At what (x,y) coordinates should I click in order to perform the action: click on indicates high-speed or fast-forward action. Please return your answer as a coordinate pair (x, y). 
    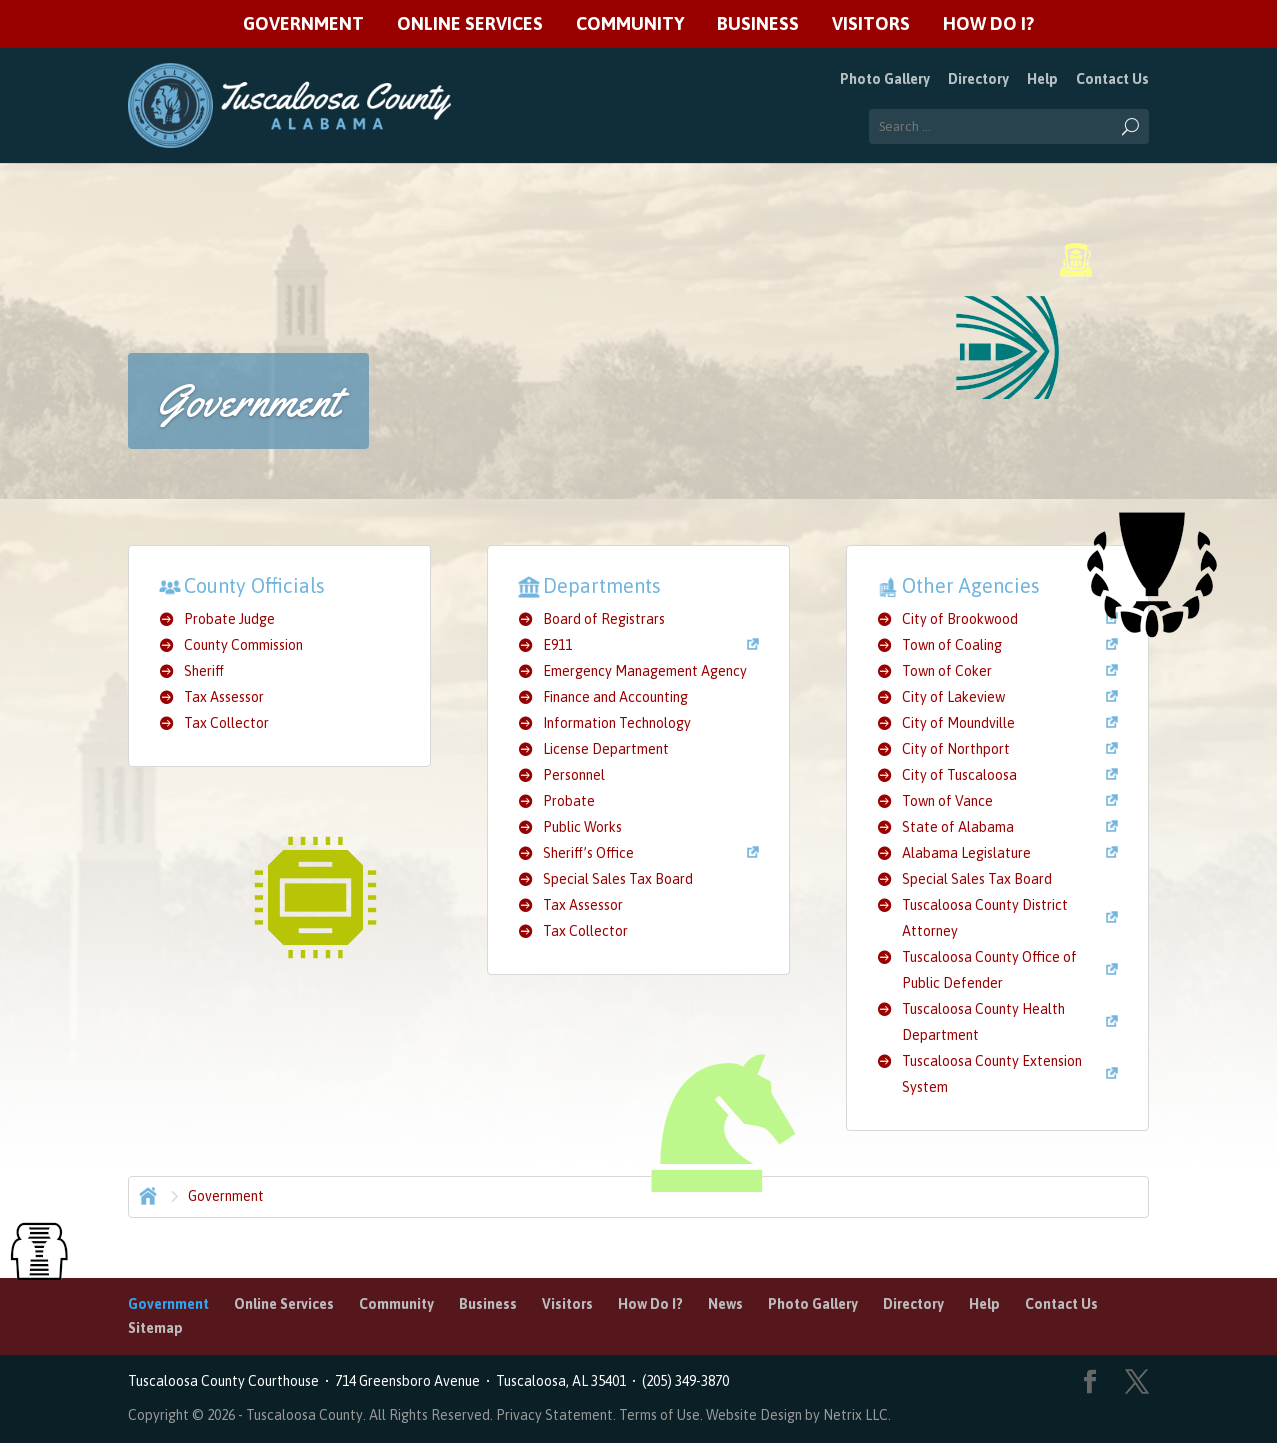
    Looking at the image, I should click on (1007, 347).